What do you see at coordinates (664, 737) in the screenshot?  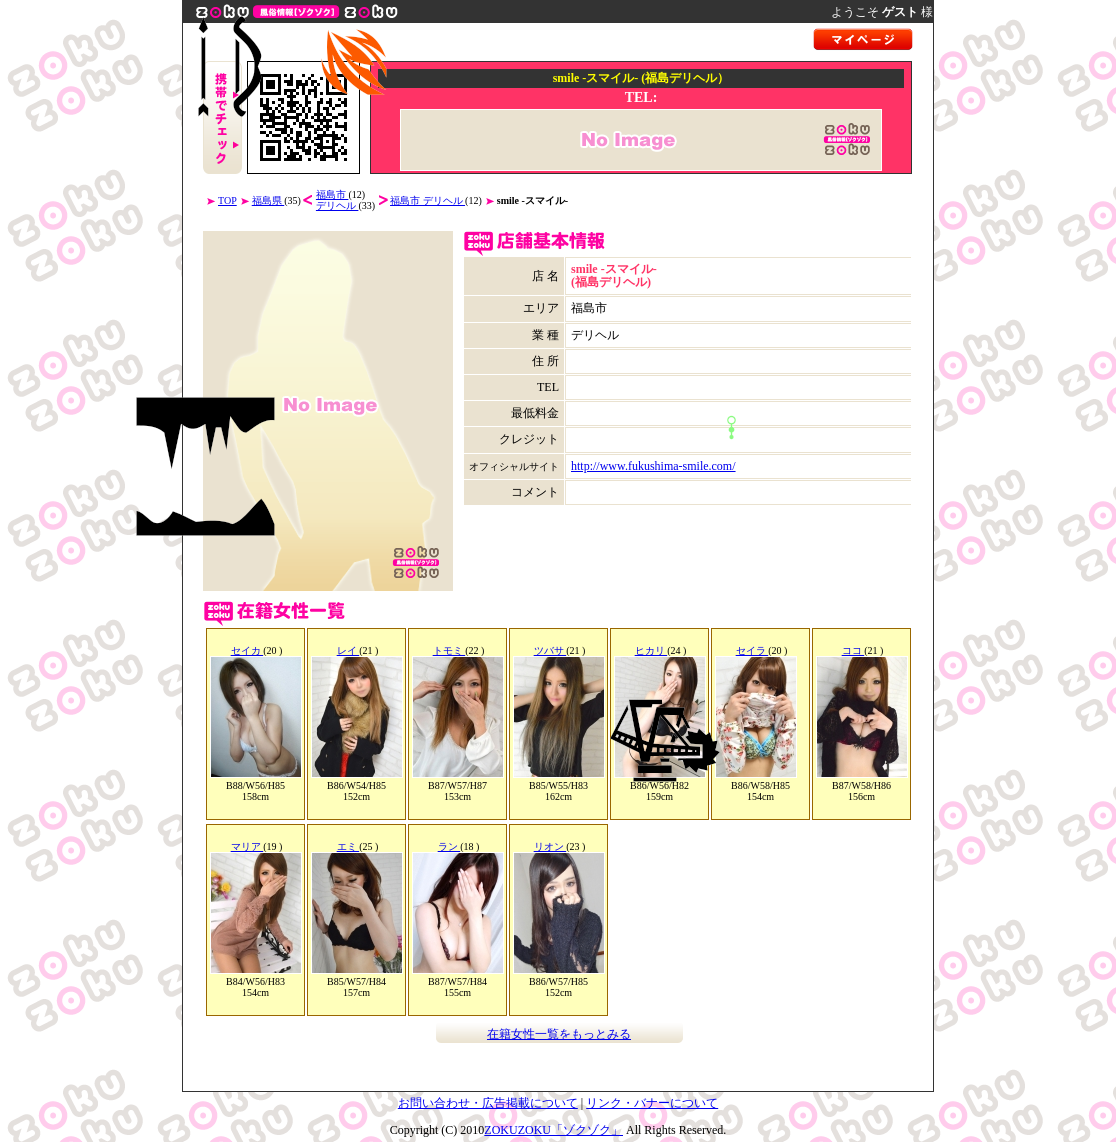 I see `bucket wheel excavator machinery icon` at bounding box center [664, 737].